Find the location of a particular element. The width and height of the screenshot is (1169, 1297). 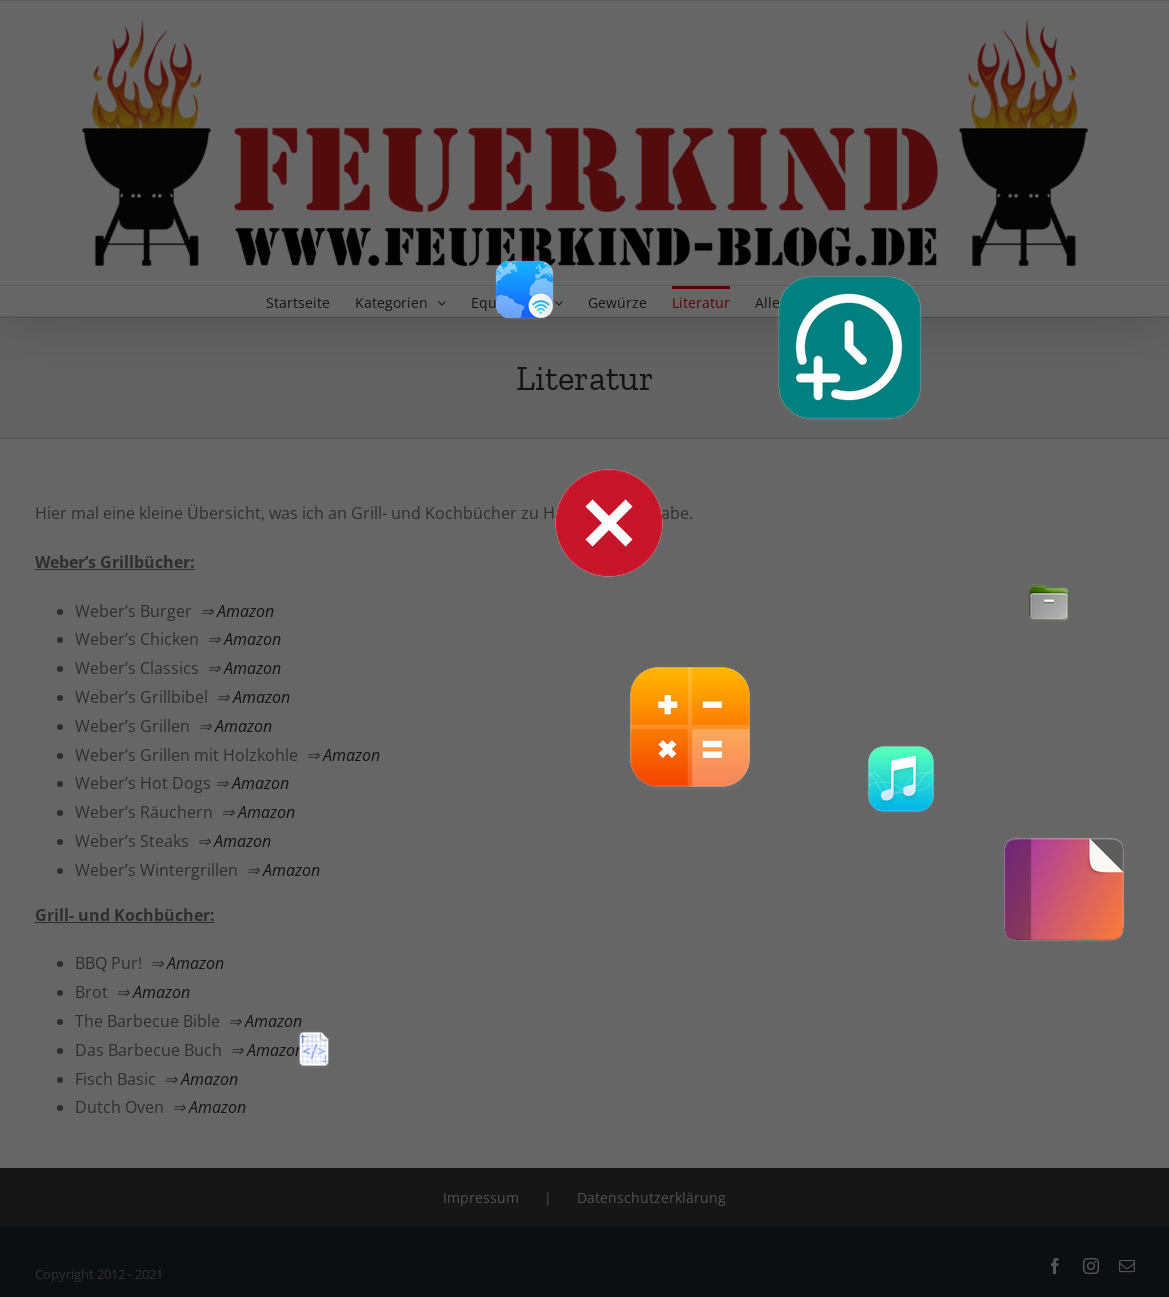

open file manager application is located at coordinates (1049, 602).